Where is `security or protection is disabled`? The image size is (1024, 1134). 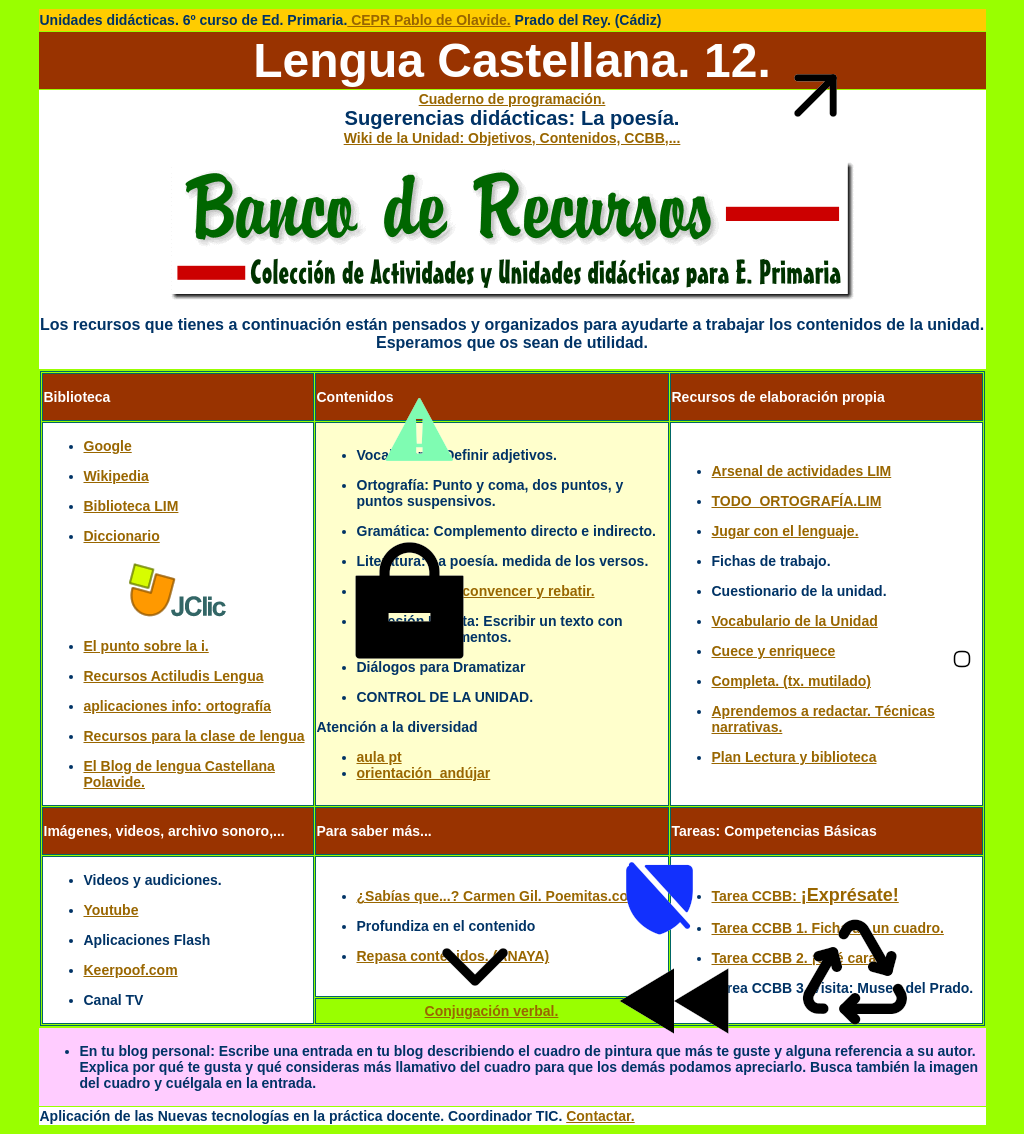 security or protection is disabled is located at coordinates (659, 895).